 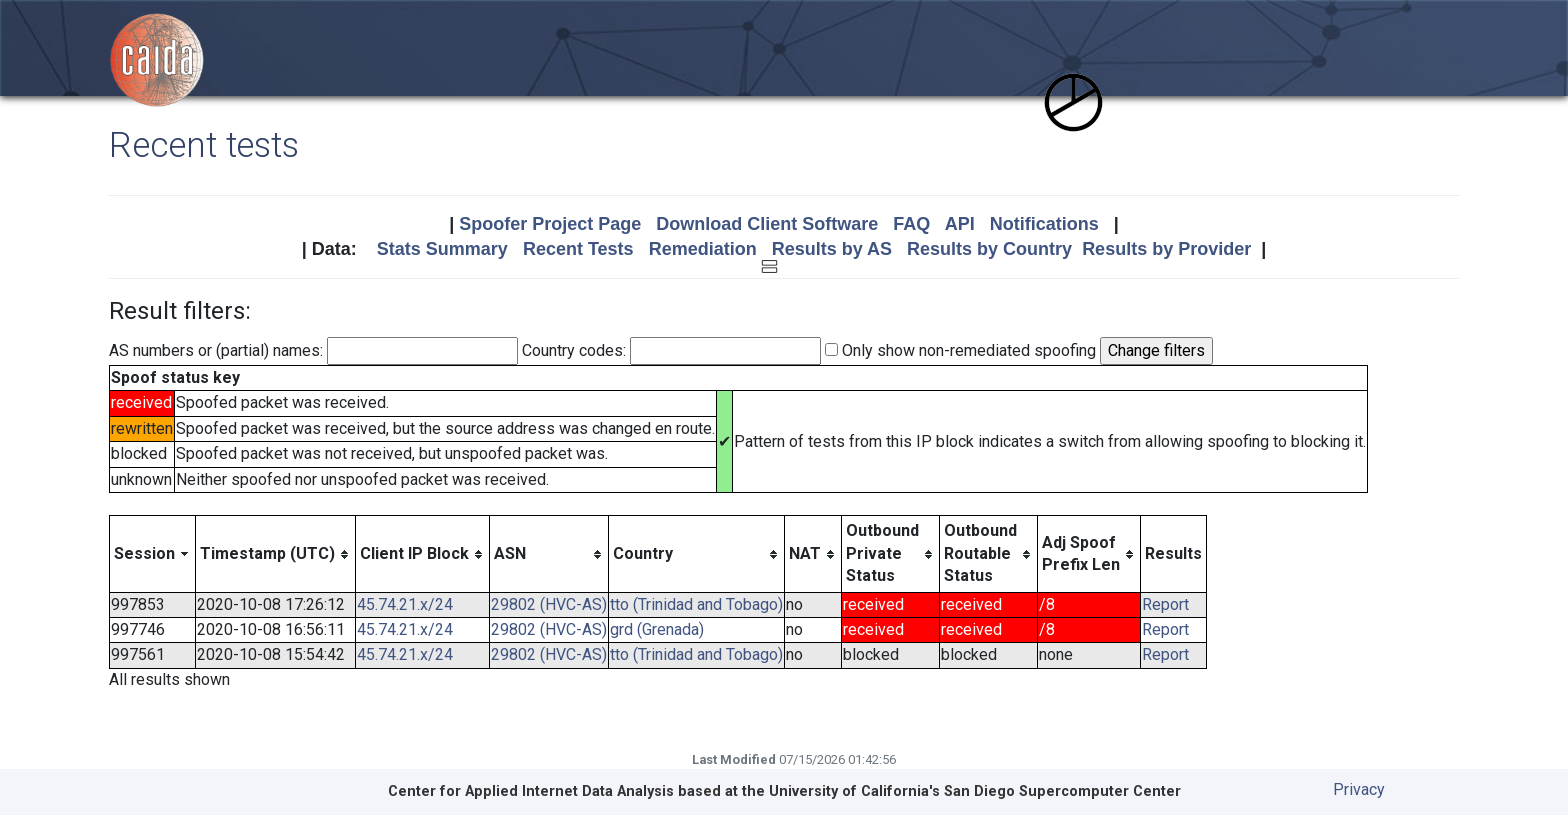 I want to click on switch to row view layout, so click(x=769, y=266).